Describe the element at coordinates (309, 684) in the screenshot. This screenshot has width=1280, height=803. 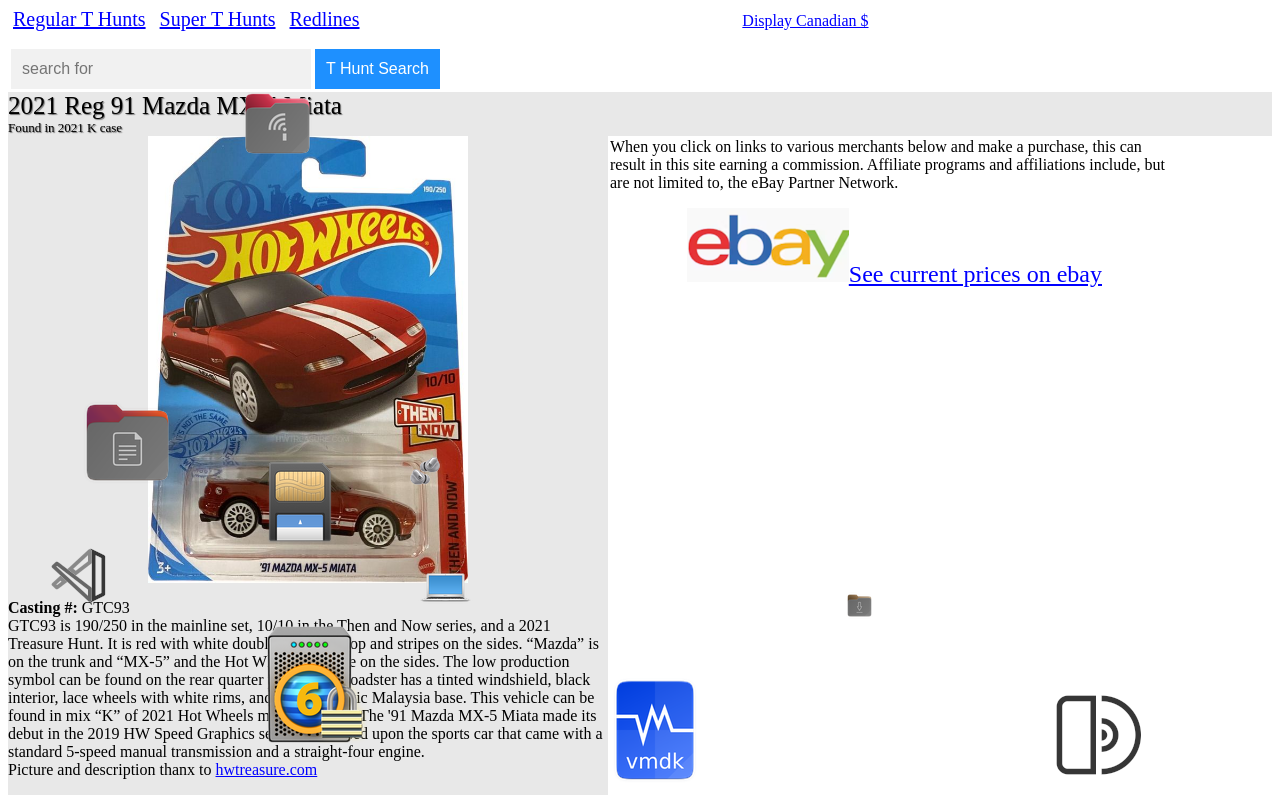
I see `indicates a locked RAID 6 storage array` at that location.